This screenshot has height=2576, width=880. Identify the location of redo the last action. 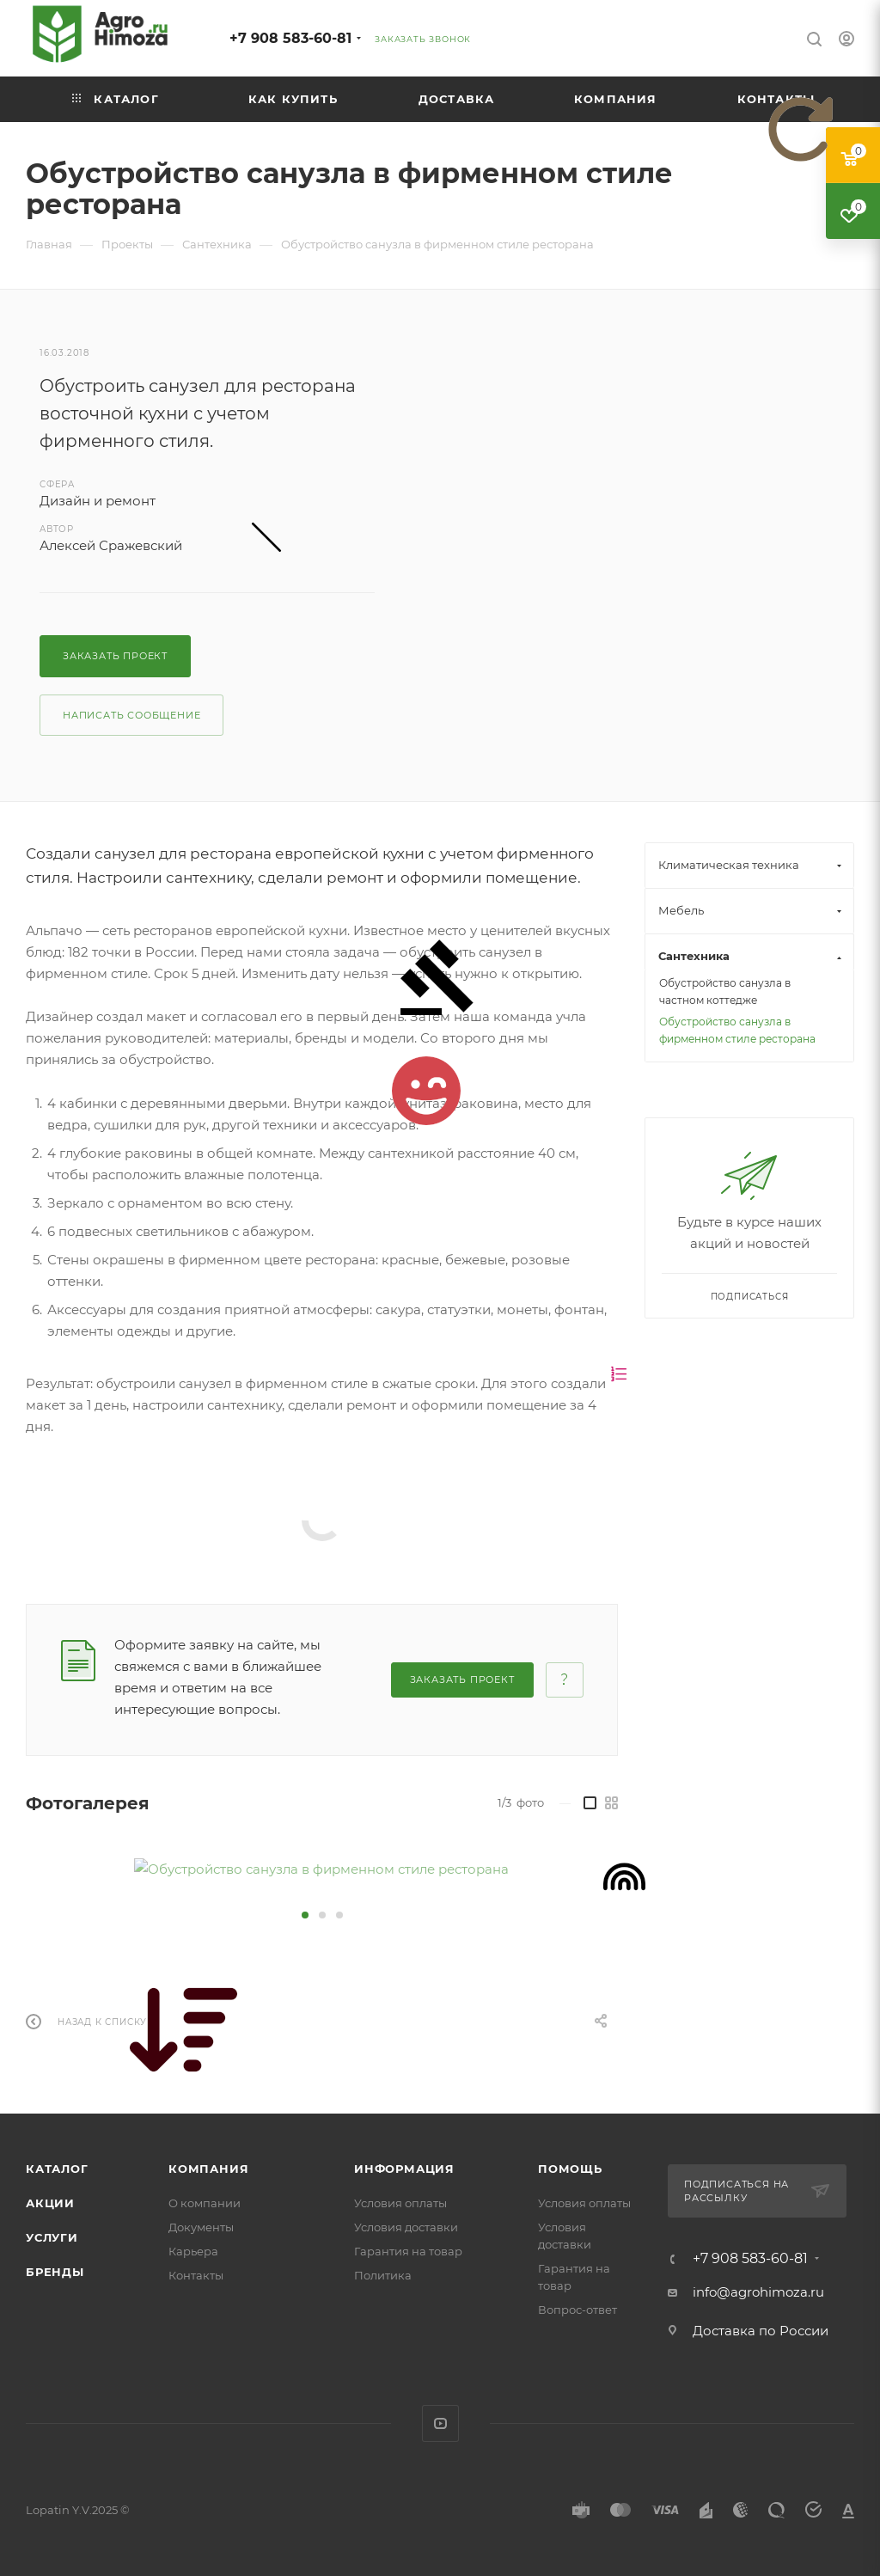
(800, 129).